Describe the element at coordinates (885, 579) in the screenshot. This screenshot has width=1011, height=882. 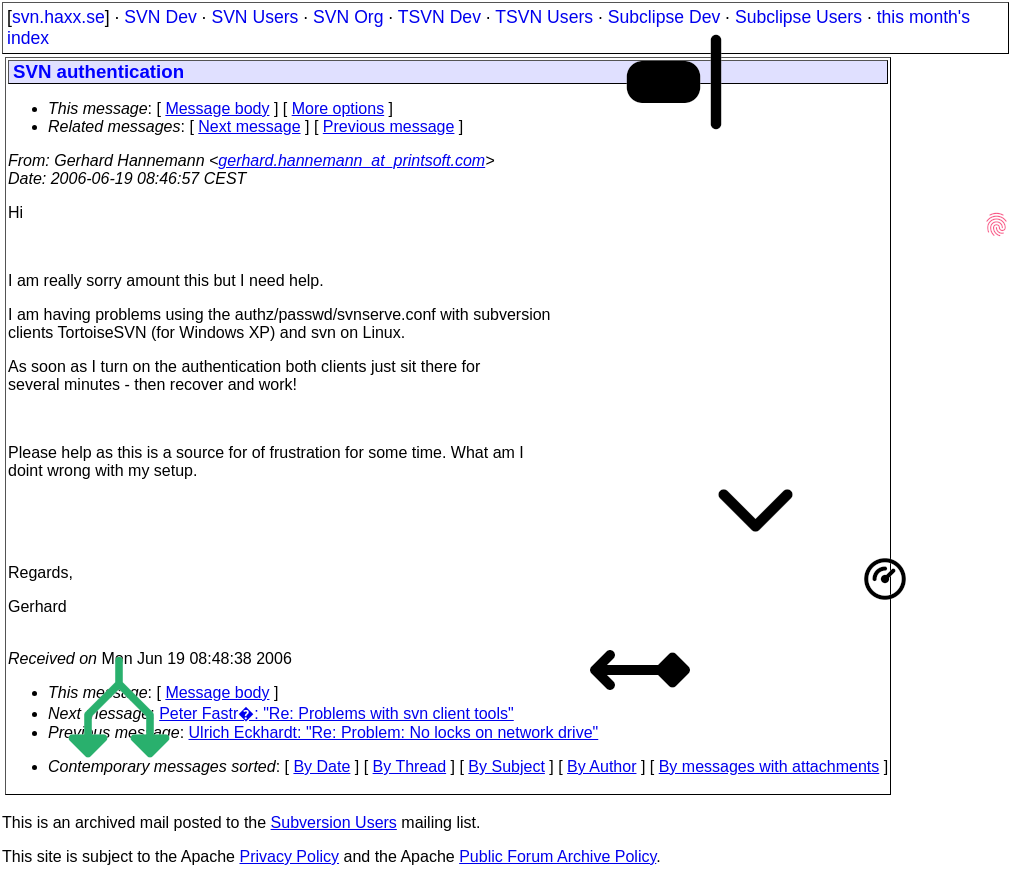
I see `view performance metrics or speed` at that location.